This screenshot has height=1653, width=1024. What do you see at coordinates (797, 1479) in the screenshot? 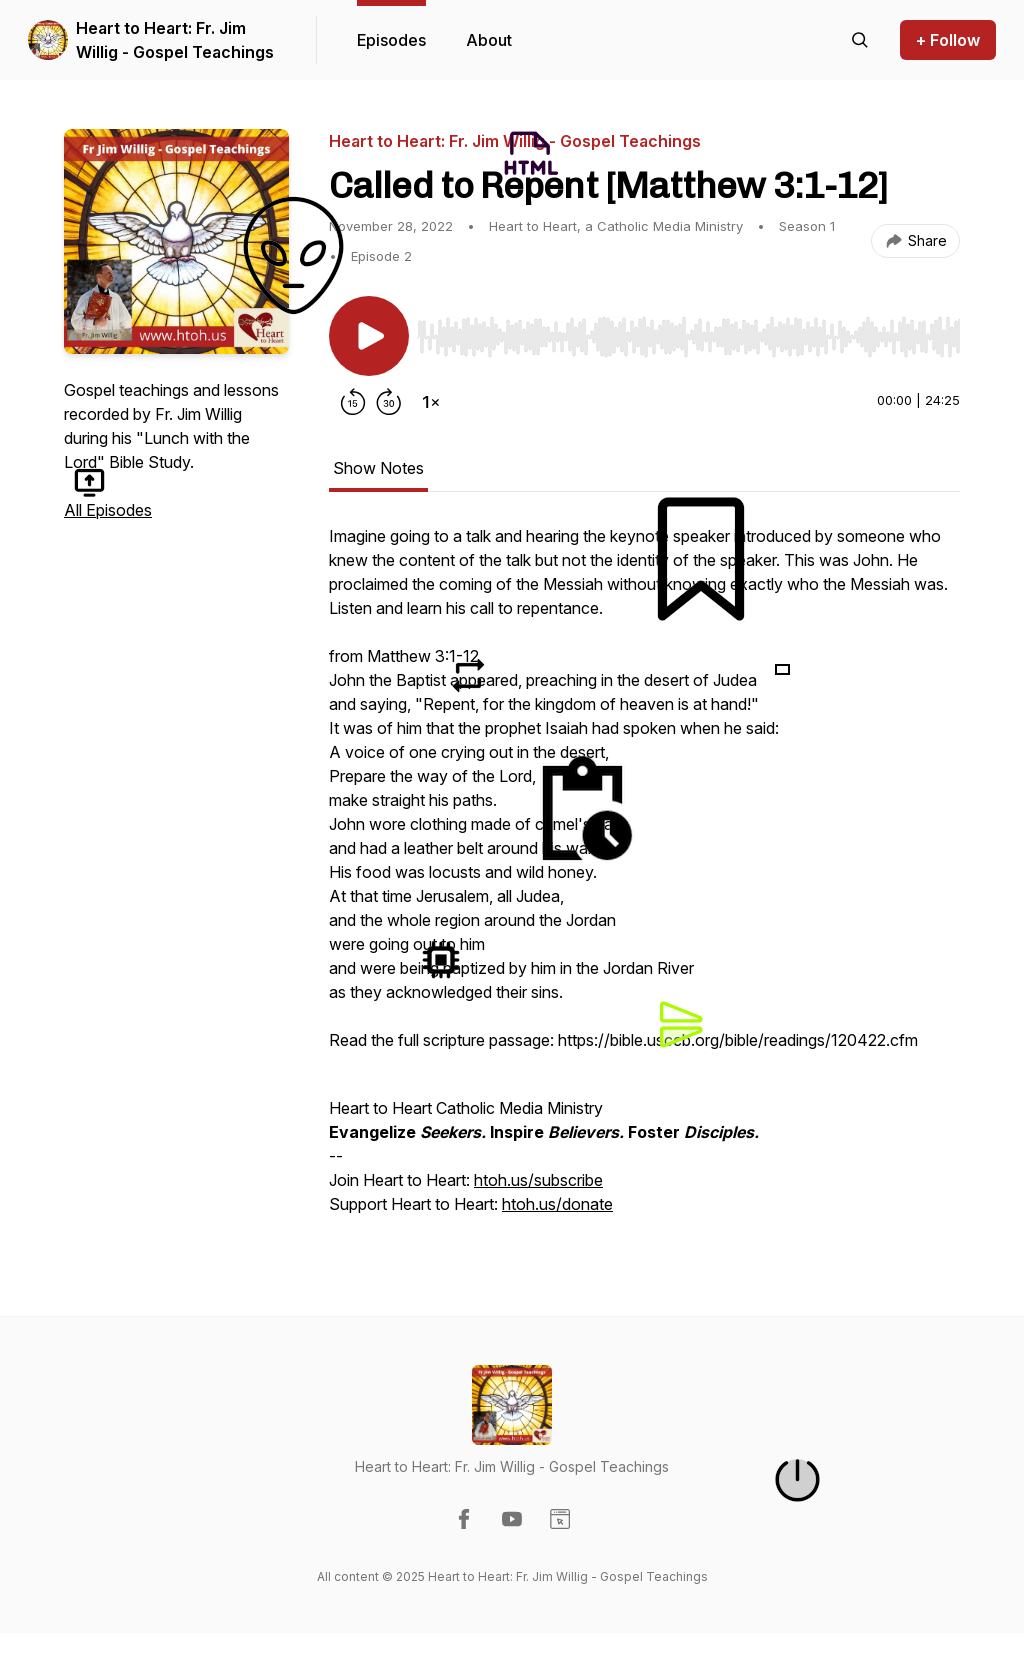
I see `turn device on or off` at bounding box center [797, 1479].